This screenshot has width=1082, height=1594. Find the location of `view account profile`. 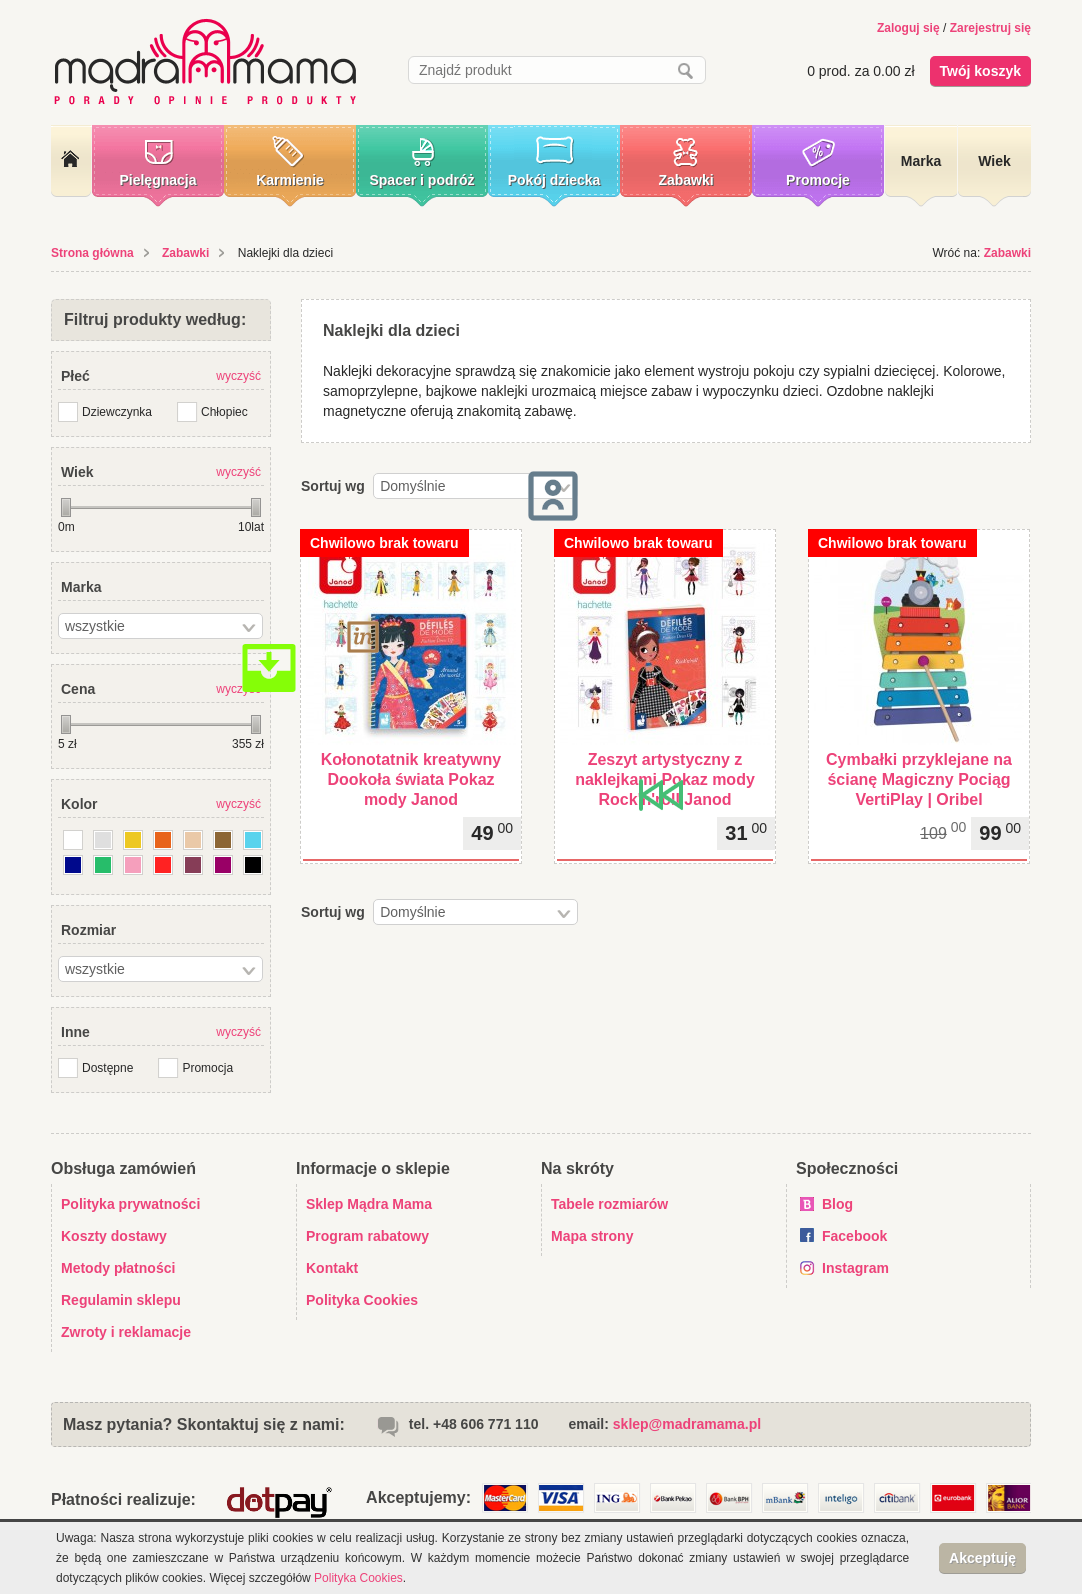

view account profile is located at coordinates (553, 496).